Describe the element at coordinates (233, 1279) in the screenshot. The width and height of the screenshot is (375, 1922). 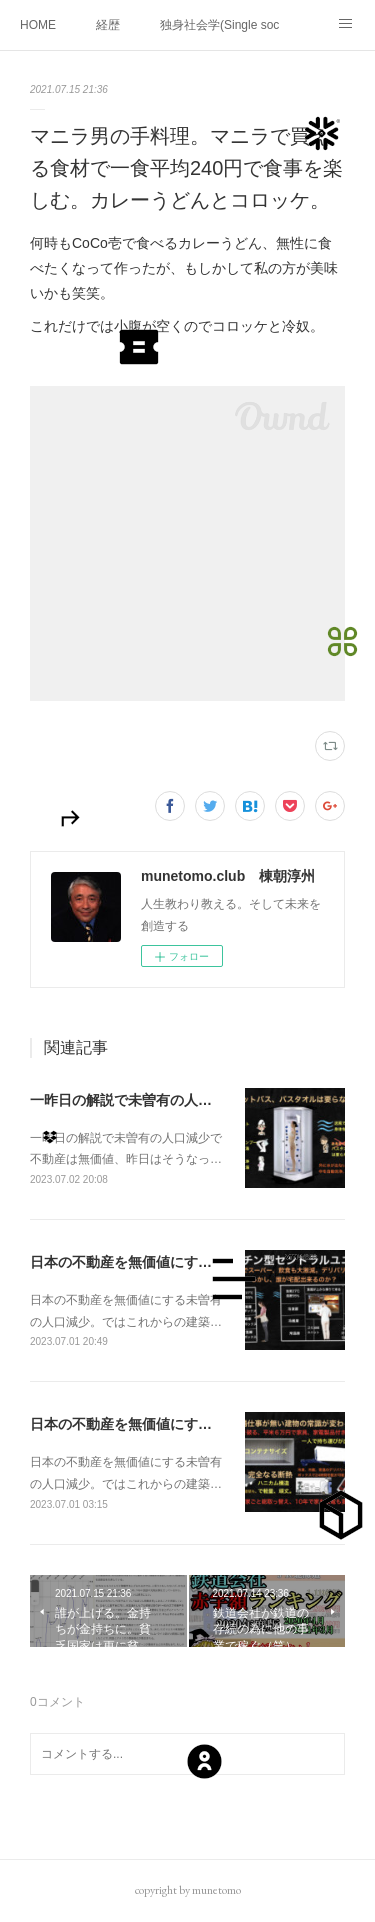
I see `view horizontal bar chart data` at that location.